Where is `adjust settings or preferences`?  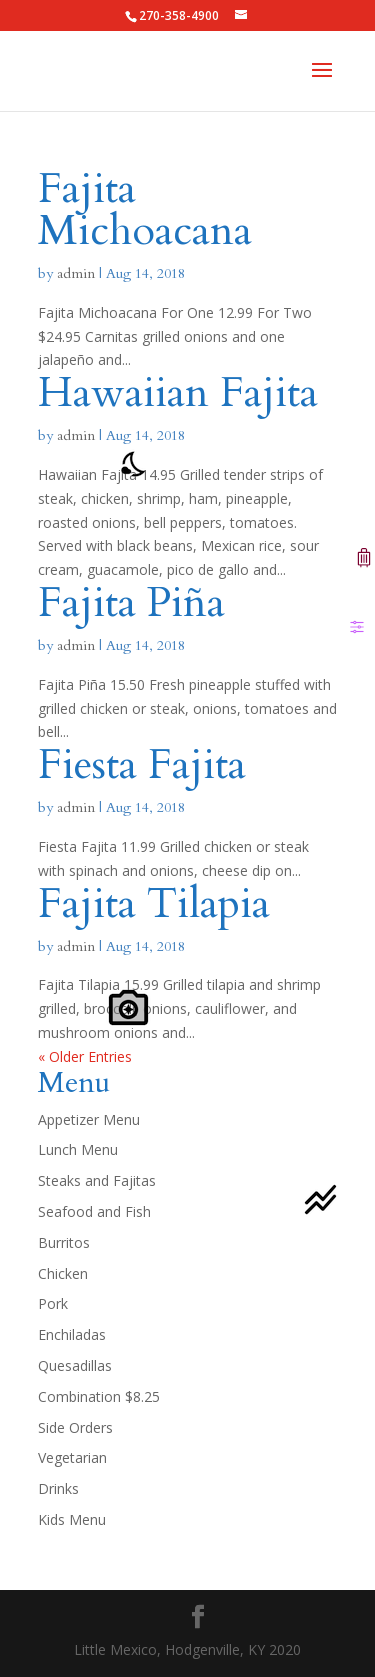
adjust settings or preferences is located at coordinates (357, 627).